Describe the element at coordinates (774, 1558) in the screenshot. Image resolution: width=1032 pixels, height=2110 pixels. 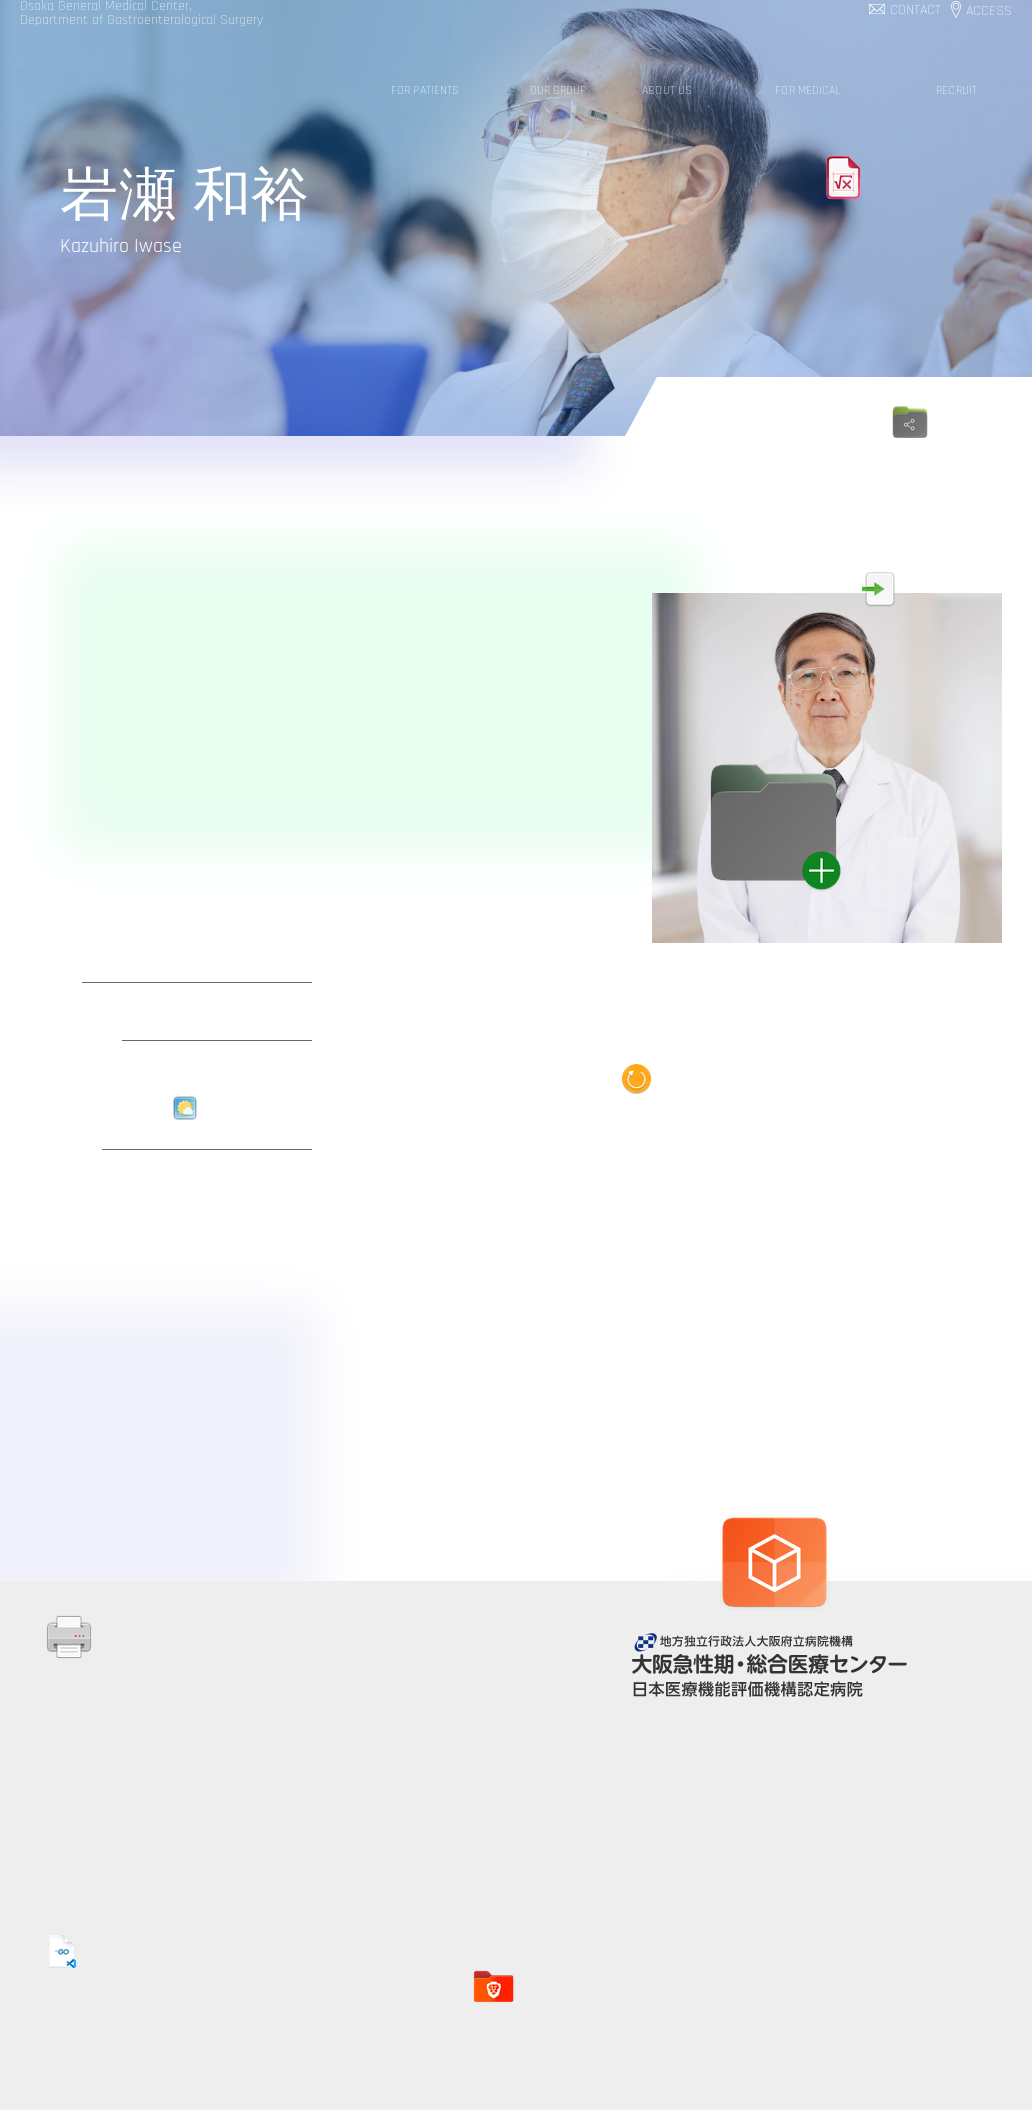
I see `open a 3D model file in STL format` at that location.